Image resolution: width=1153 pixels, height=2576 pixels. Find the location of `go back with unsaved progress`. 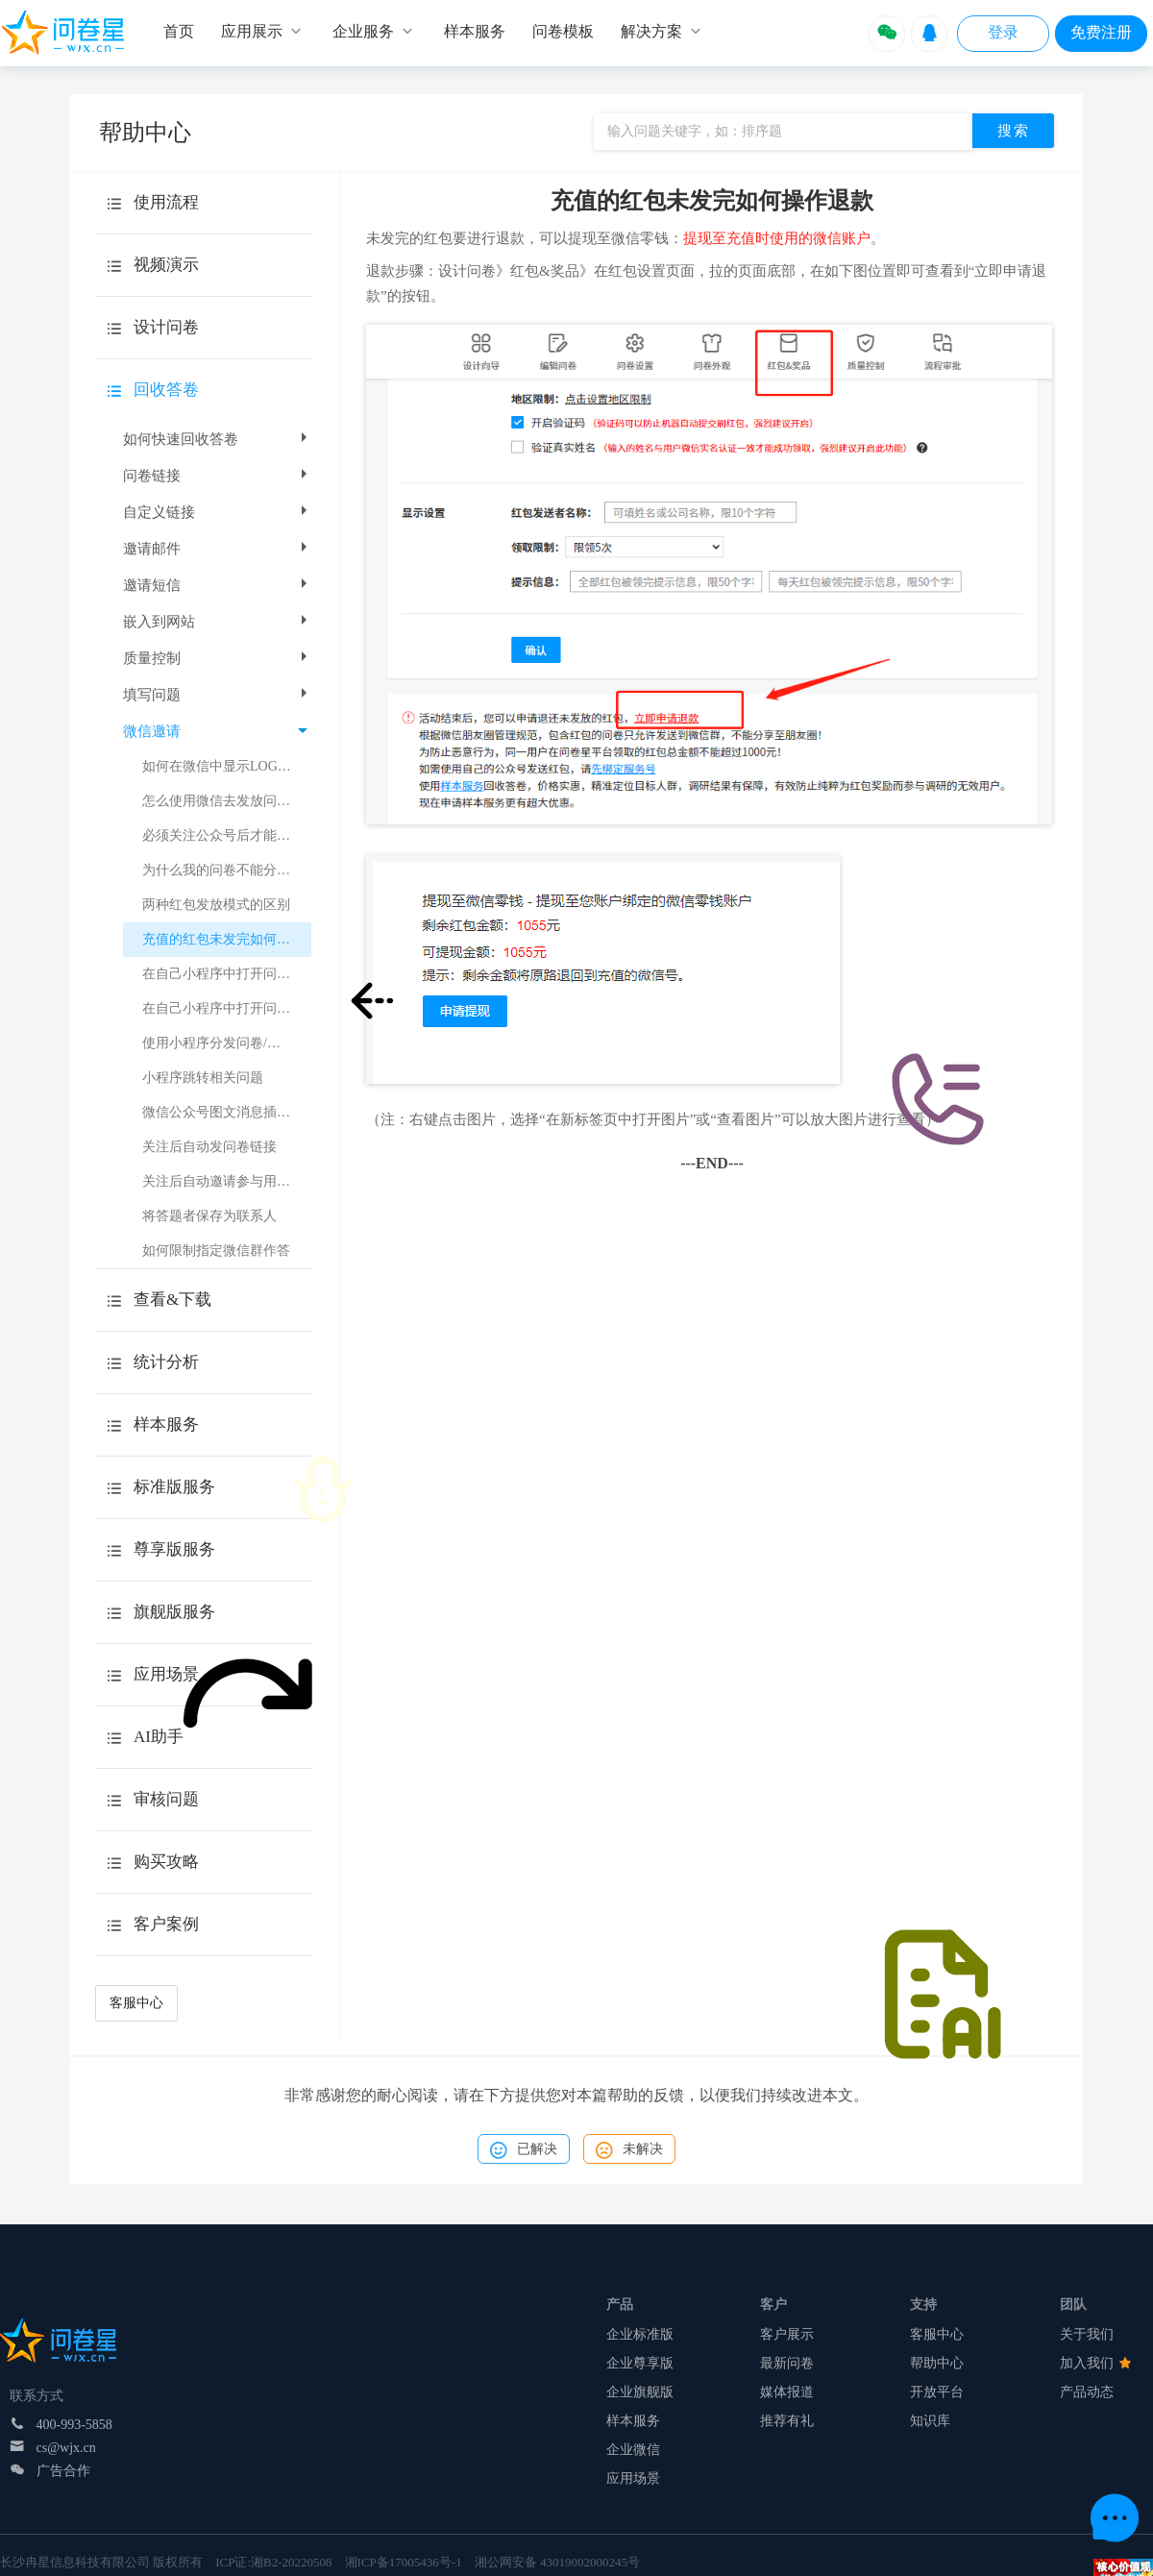

go back with unsaved progress is located at coordinates (372, 1000).